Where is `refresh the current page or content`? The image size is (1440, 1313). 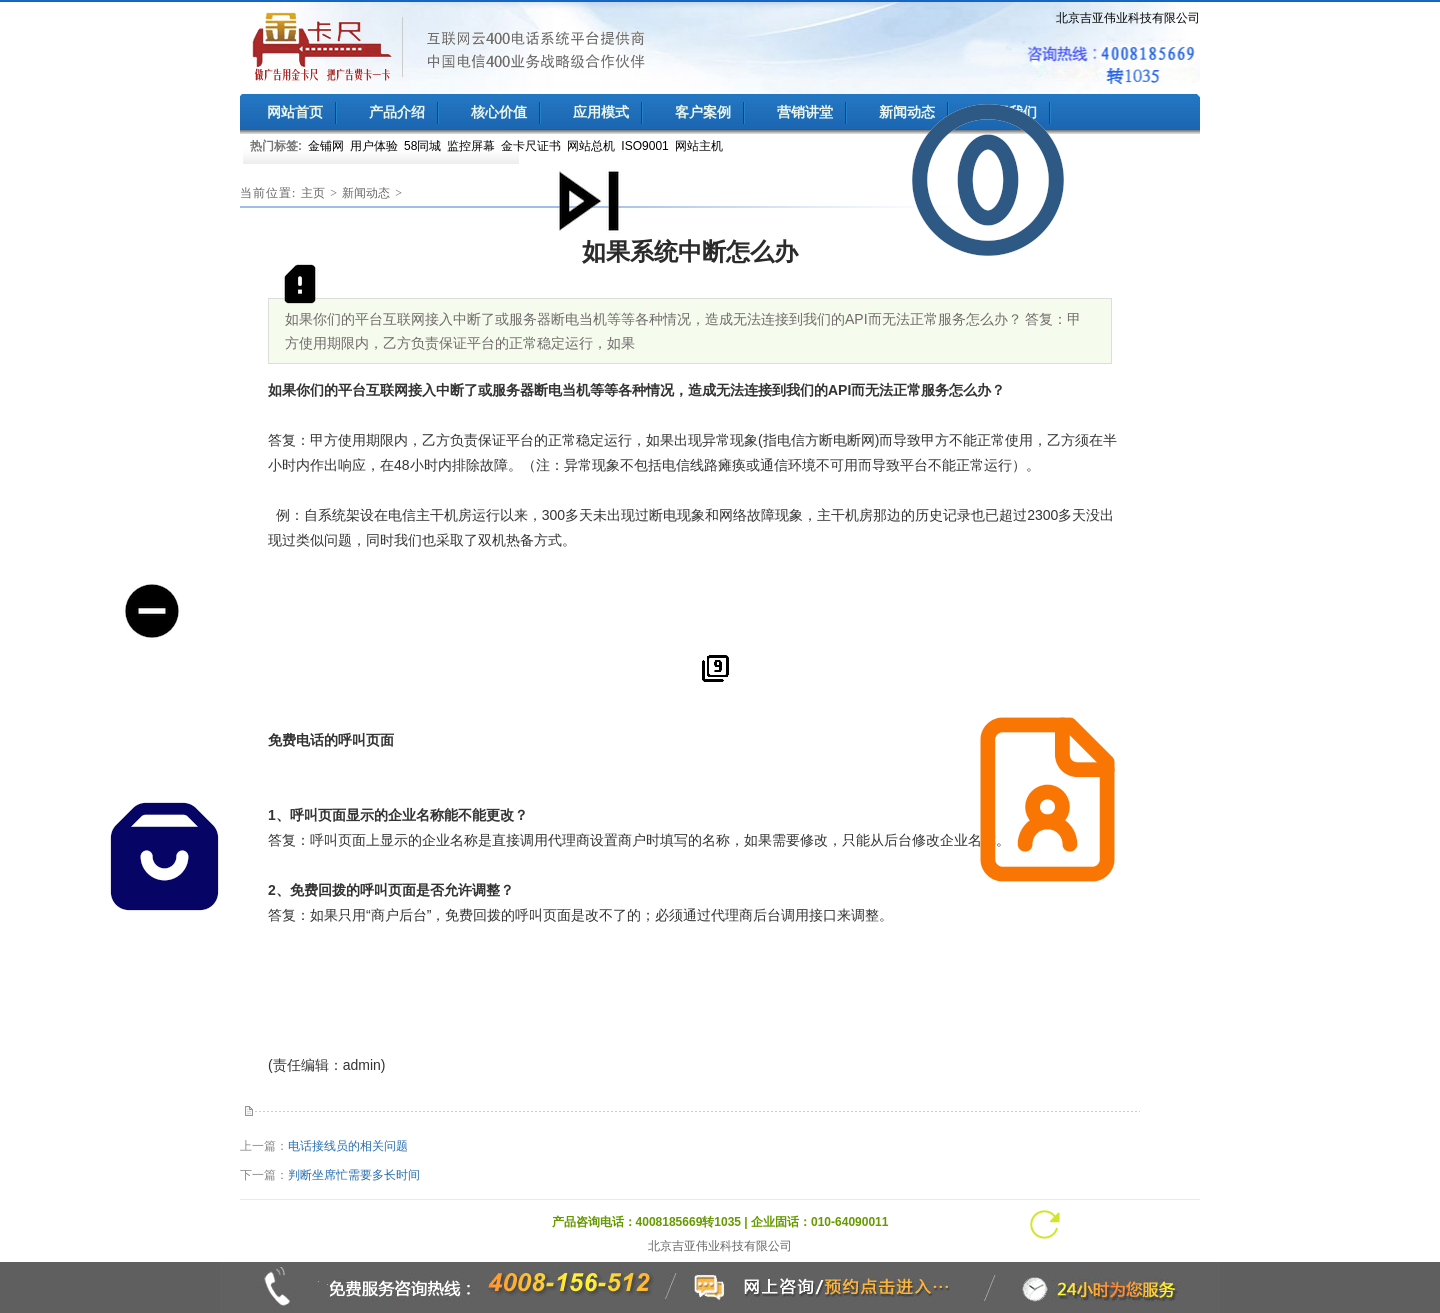 refresh the current page or content is located at coordinates (1045, 1224).